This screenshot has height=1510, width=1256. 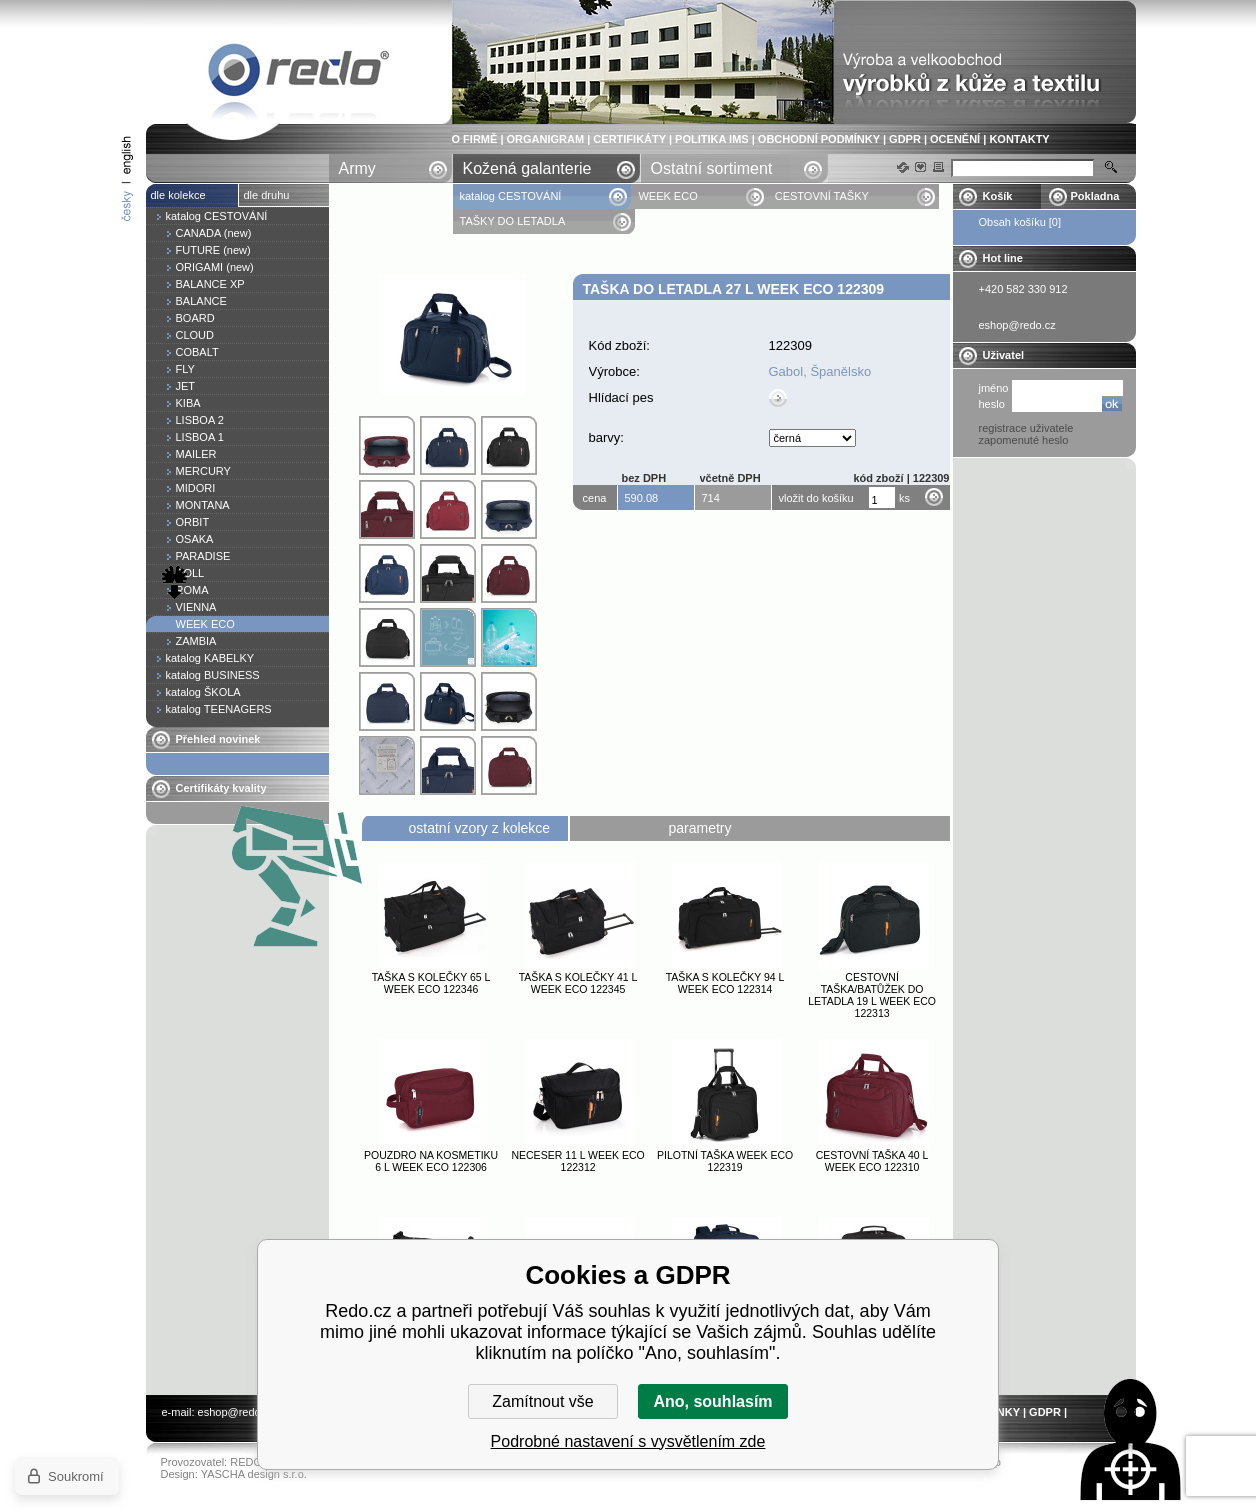 I want to click on export or download your thoughts and notes, so click(x=174, y=582).